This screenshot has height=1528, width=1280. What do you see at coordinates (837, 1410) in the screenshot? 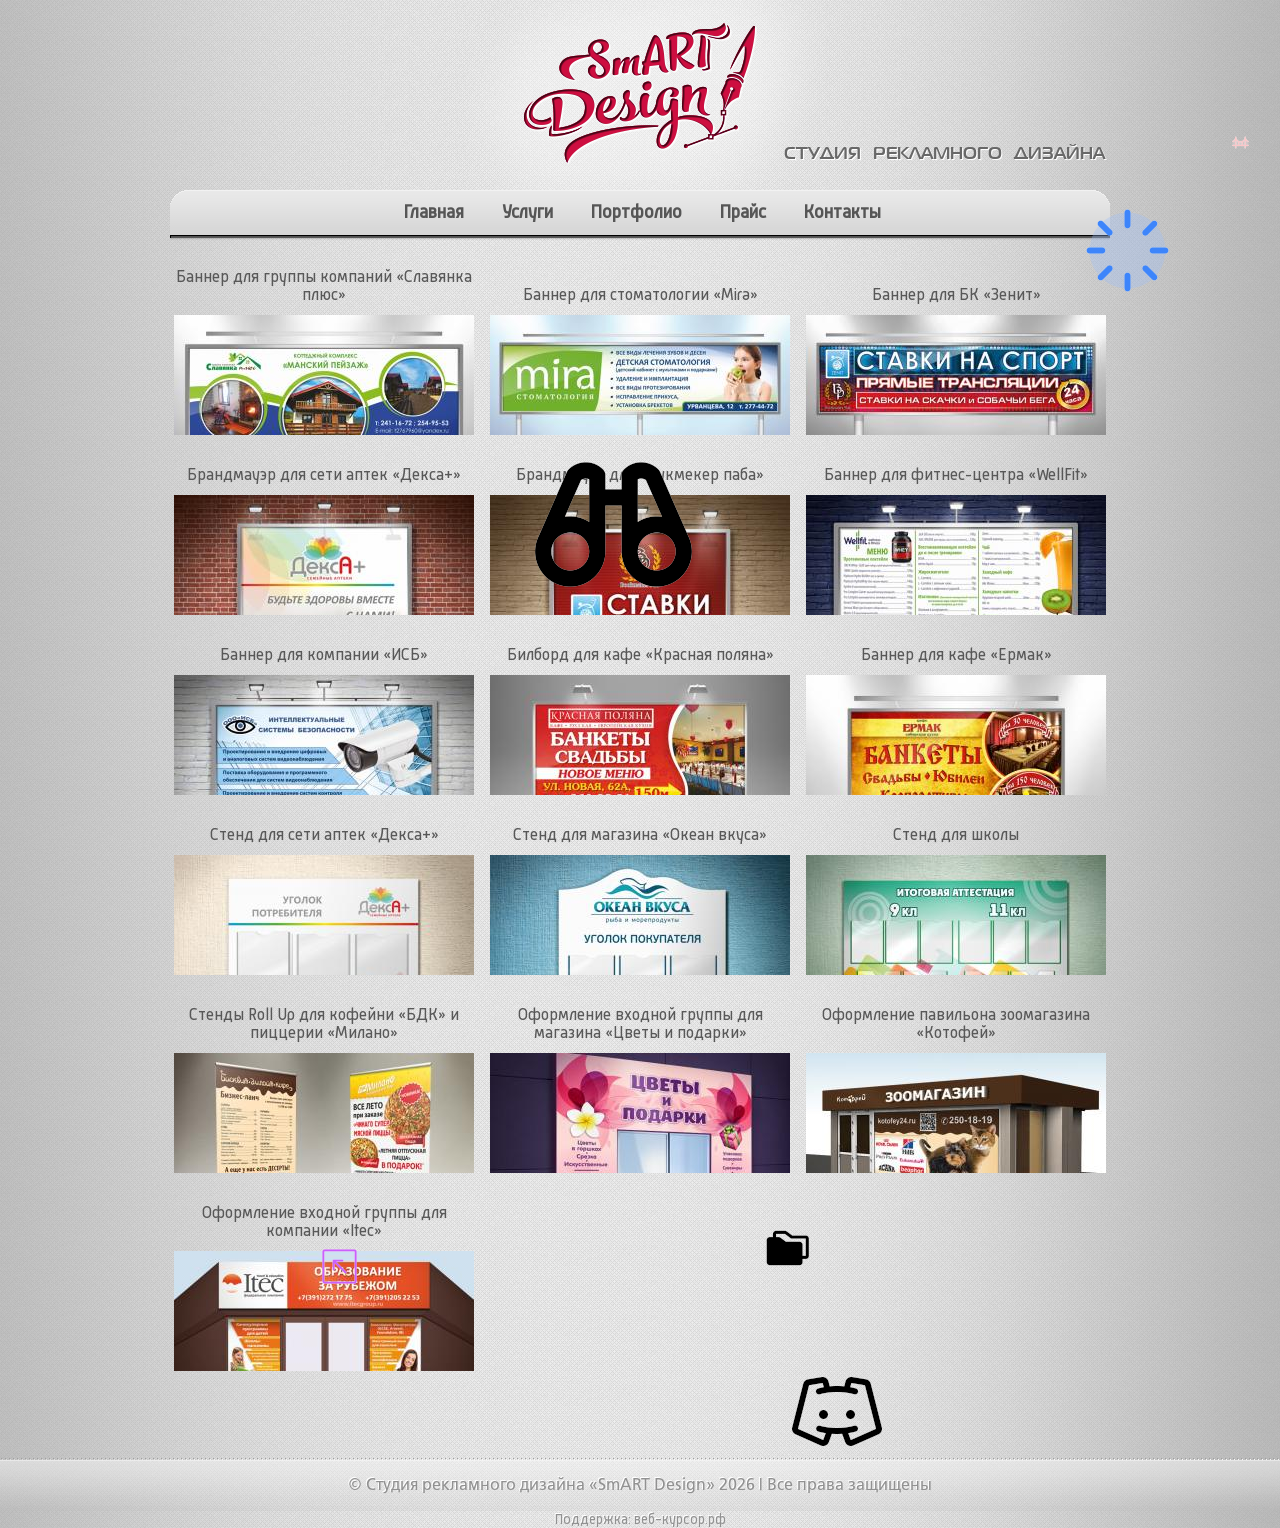
I see `open Discord` at bounding box center [837, 1410].